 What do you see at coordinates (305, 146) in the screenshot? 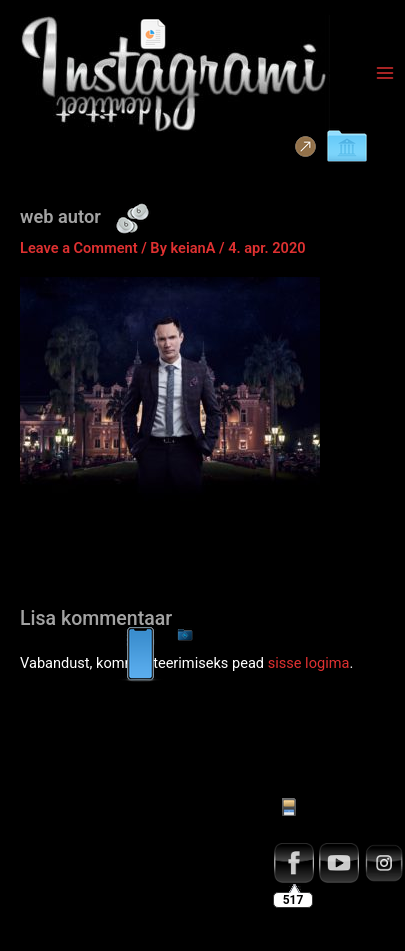
I see `indicates a symbolic link or shortcut to another file` at bounding box center [305, 146].